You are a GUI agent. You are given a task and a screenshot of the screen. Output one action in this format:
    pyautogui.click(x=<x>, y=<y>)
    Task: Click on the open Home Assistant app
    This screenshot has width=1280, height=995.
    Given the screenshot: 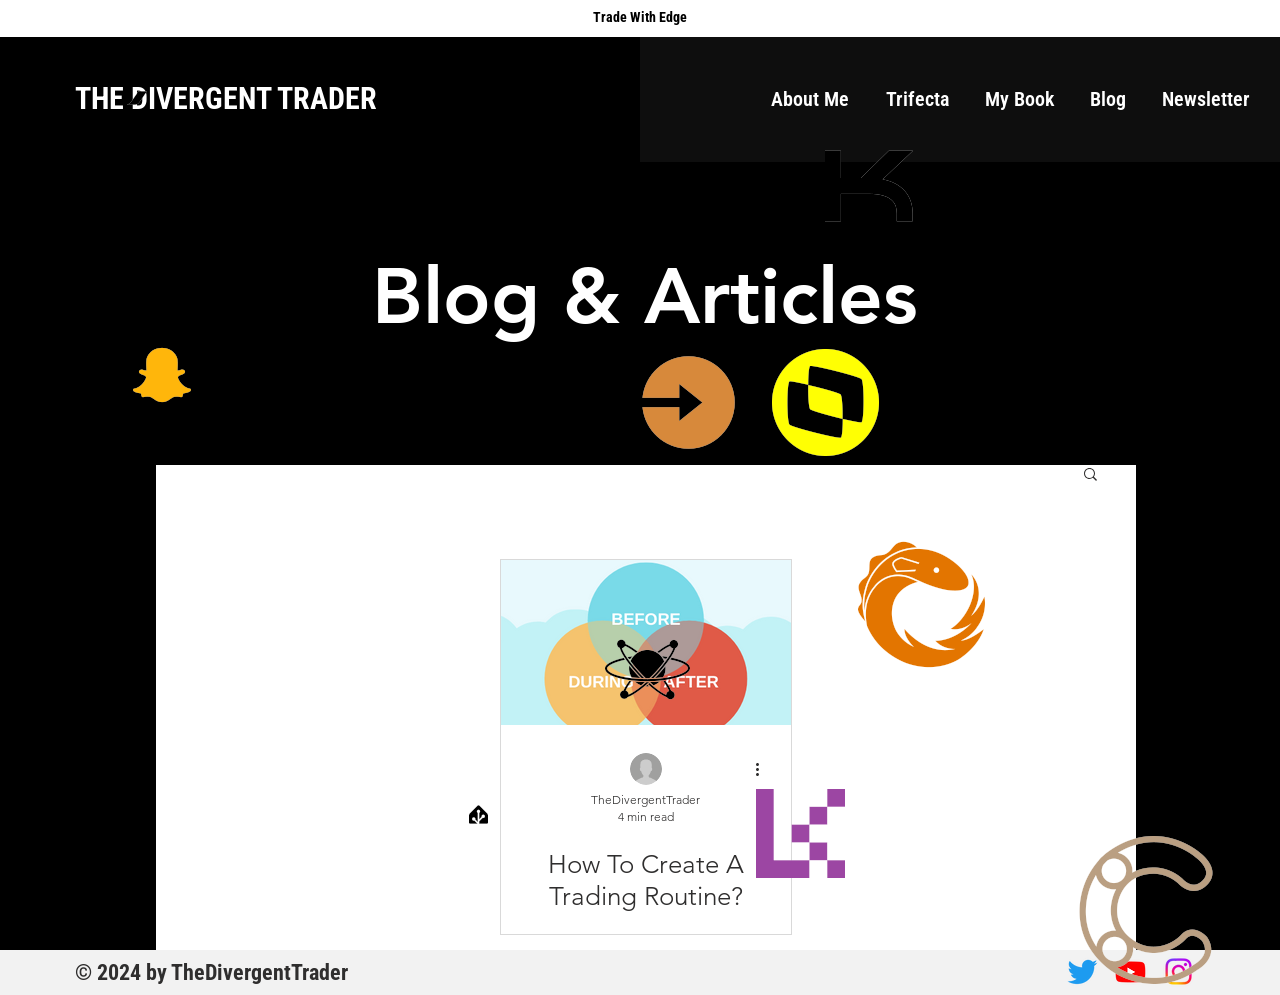 What is the action you would take?
    pyautogui.click(x=478, y=814)
    